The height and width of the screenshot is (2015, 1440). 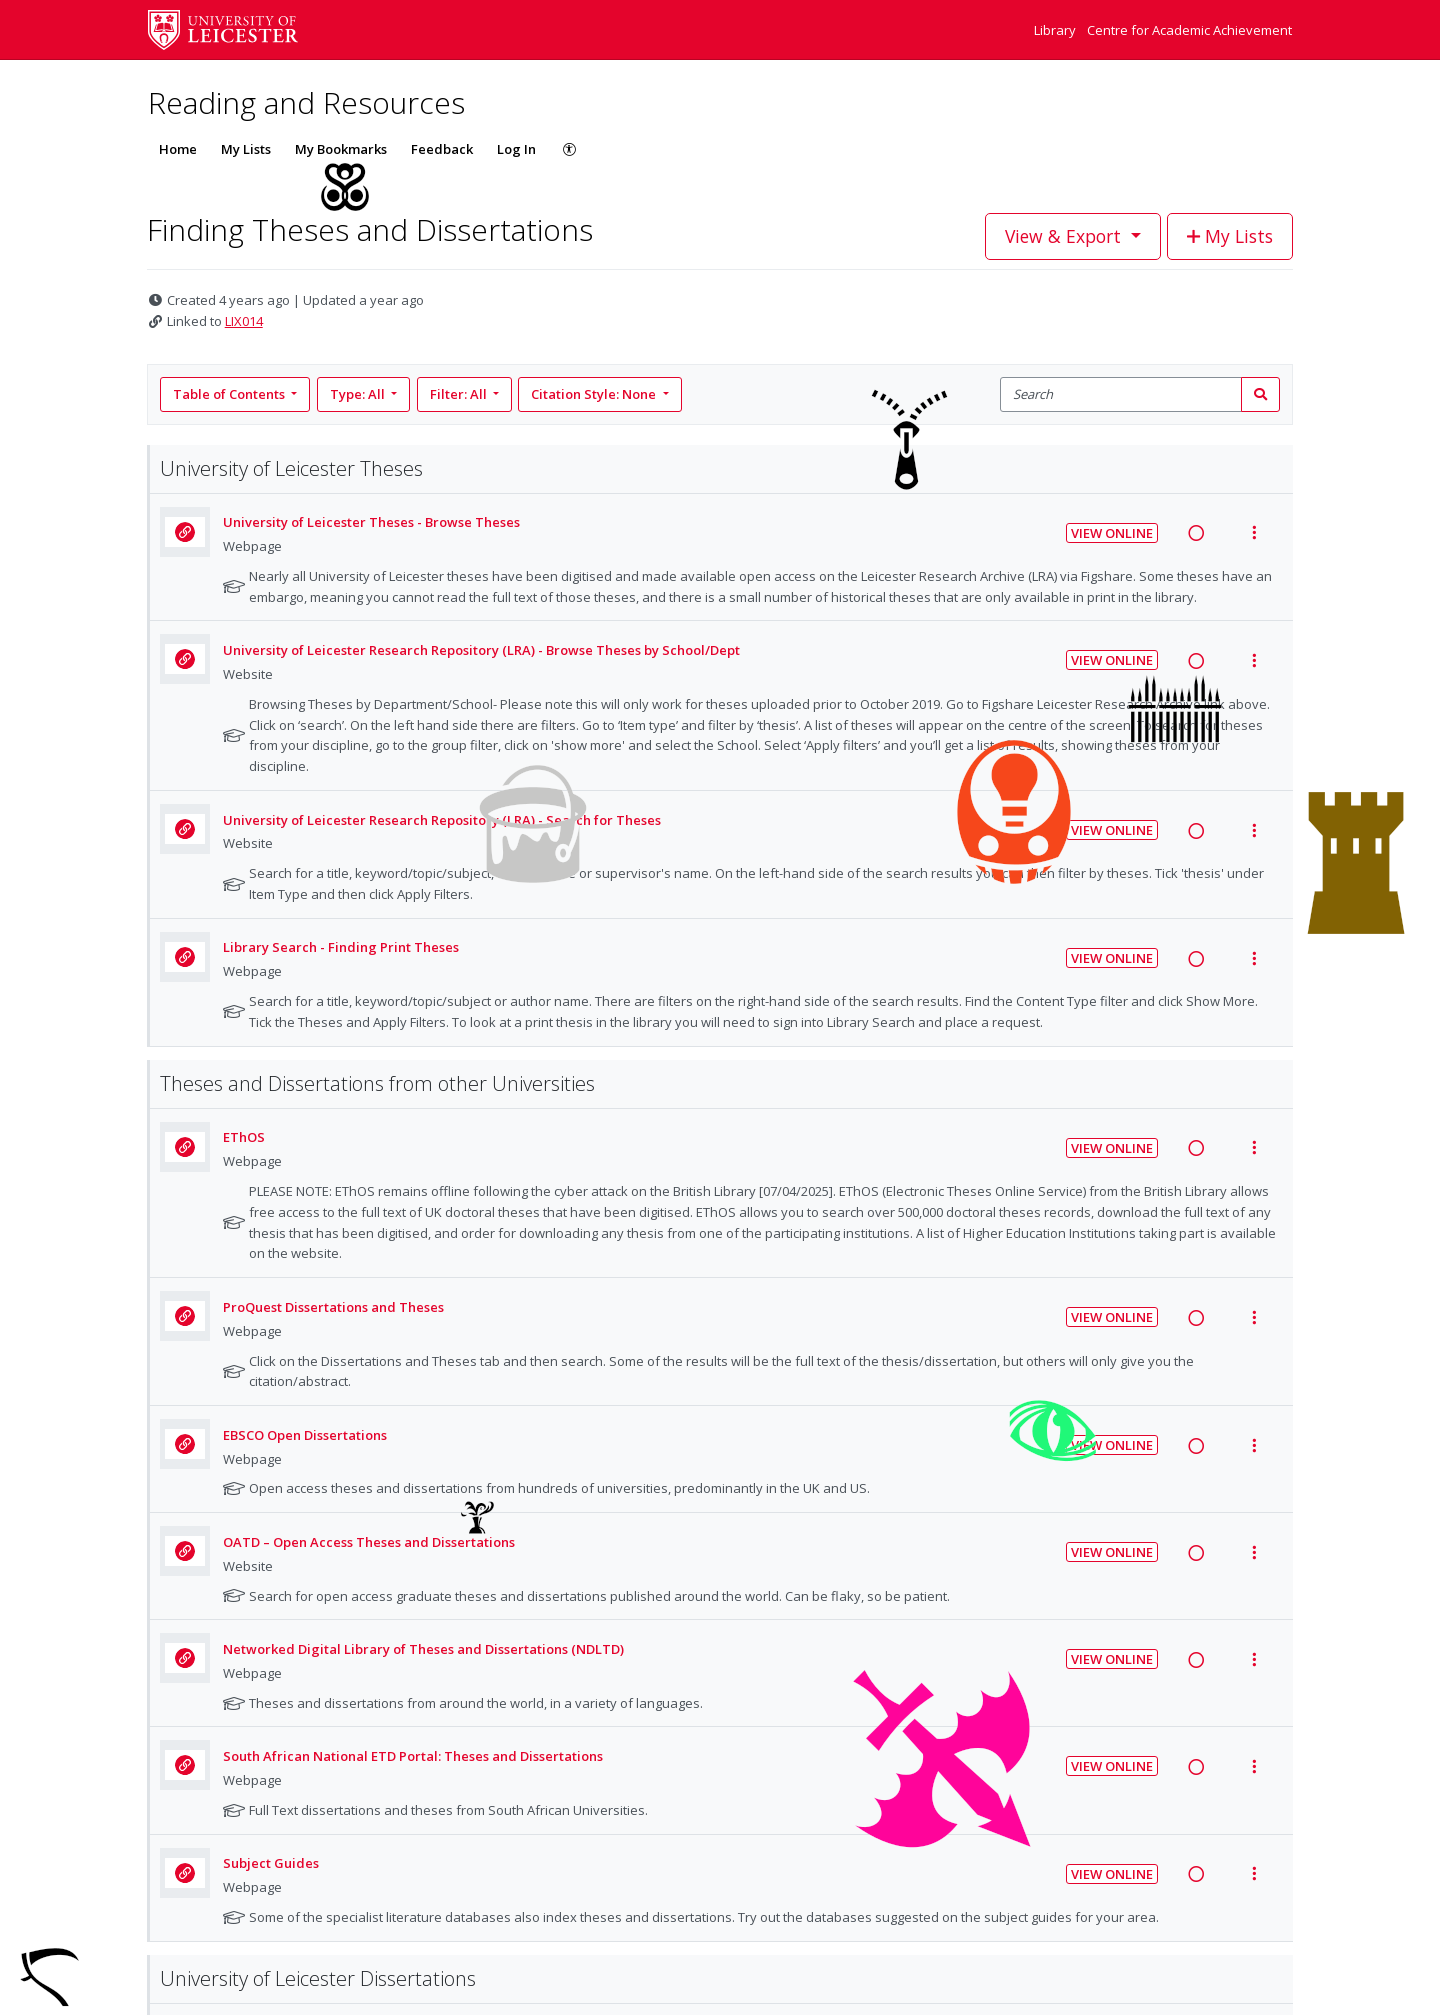 I want to click on compress or zip files together, so click(x=906, y=440).